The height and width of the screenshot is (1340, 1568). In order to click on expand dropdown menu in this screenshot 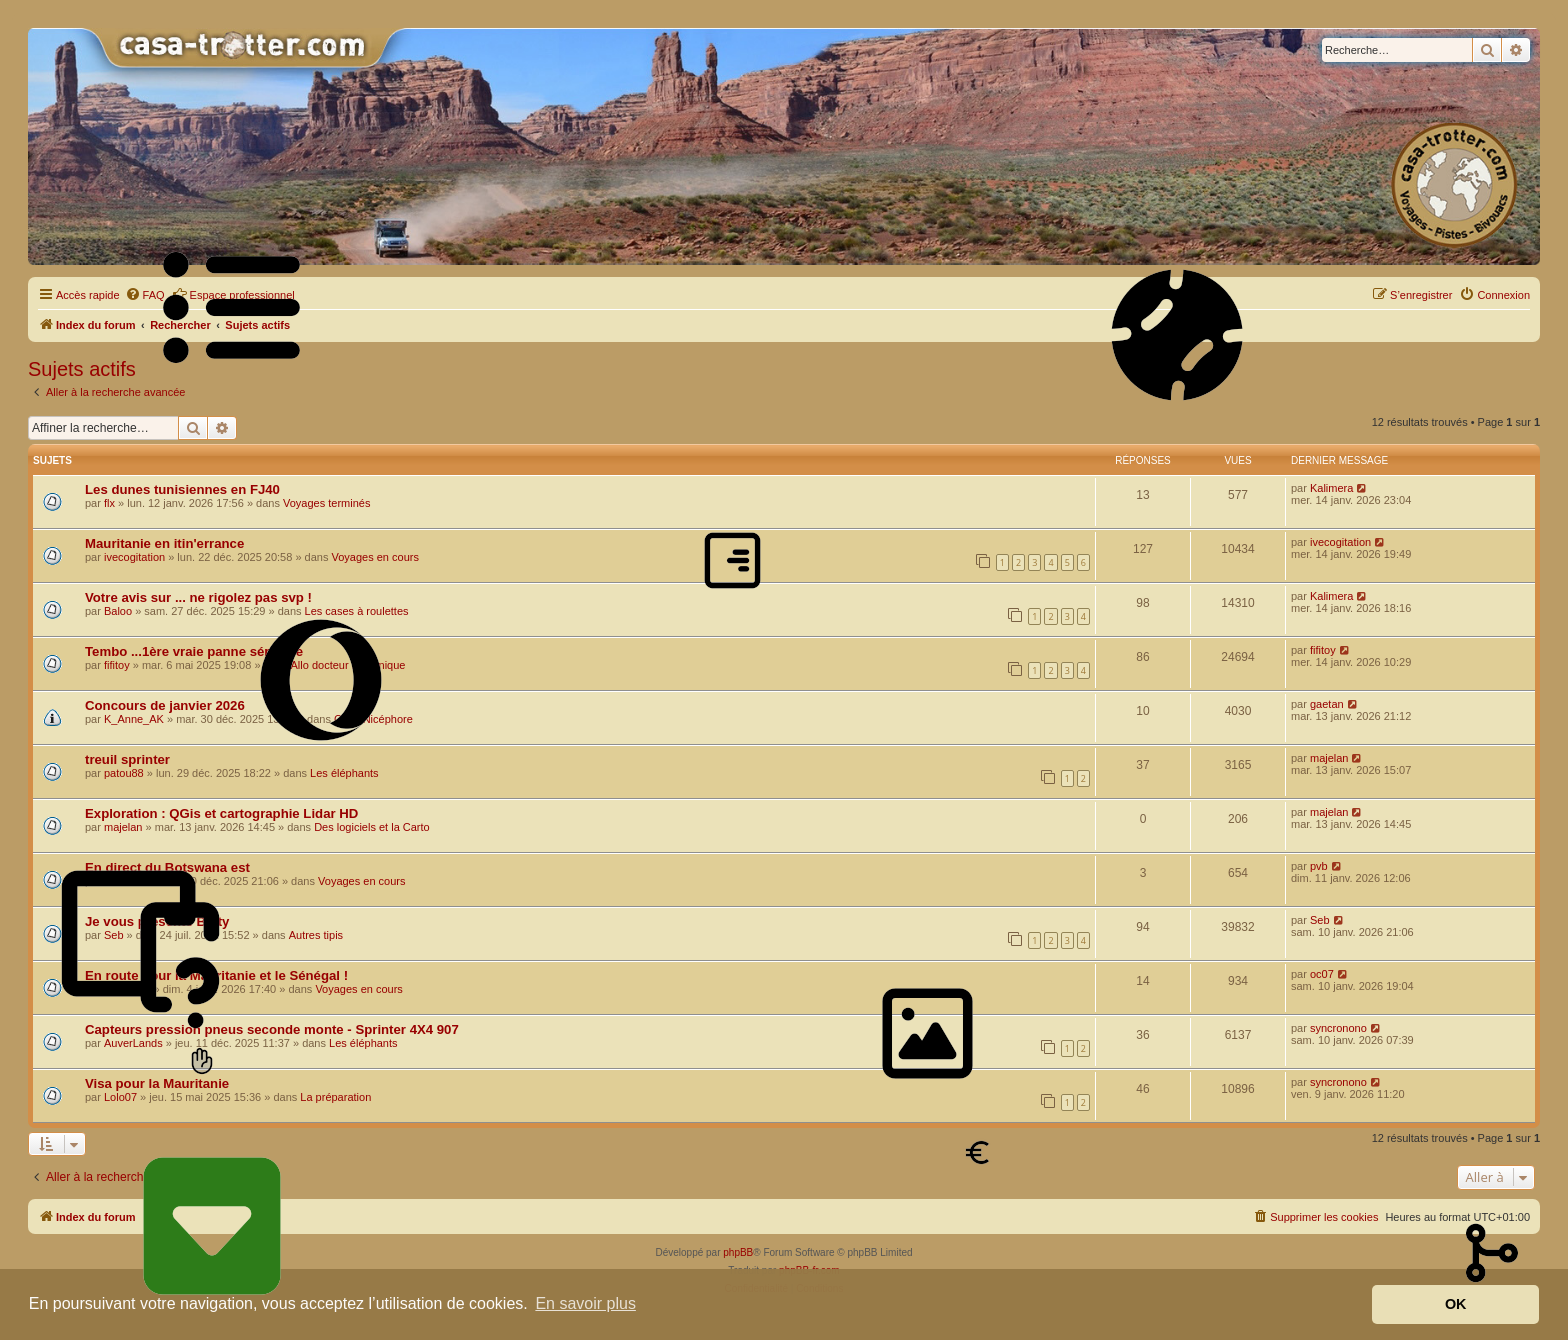, I will do `click(212, 1226)`.